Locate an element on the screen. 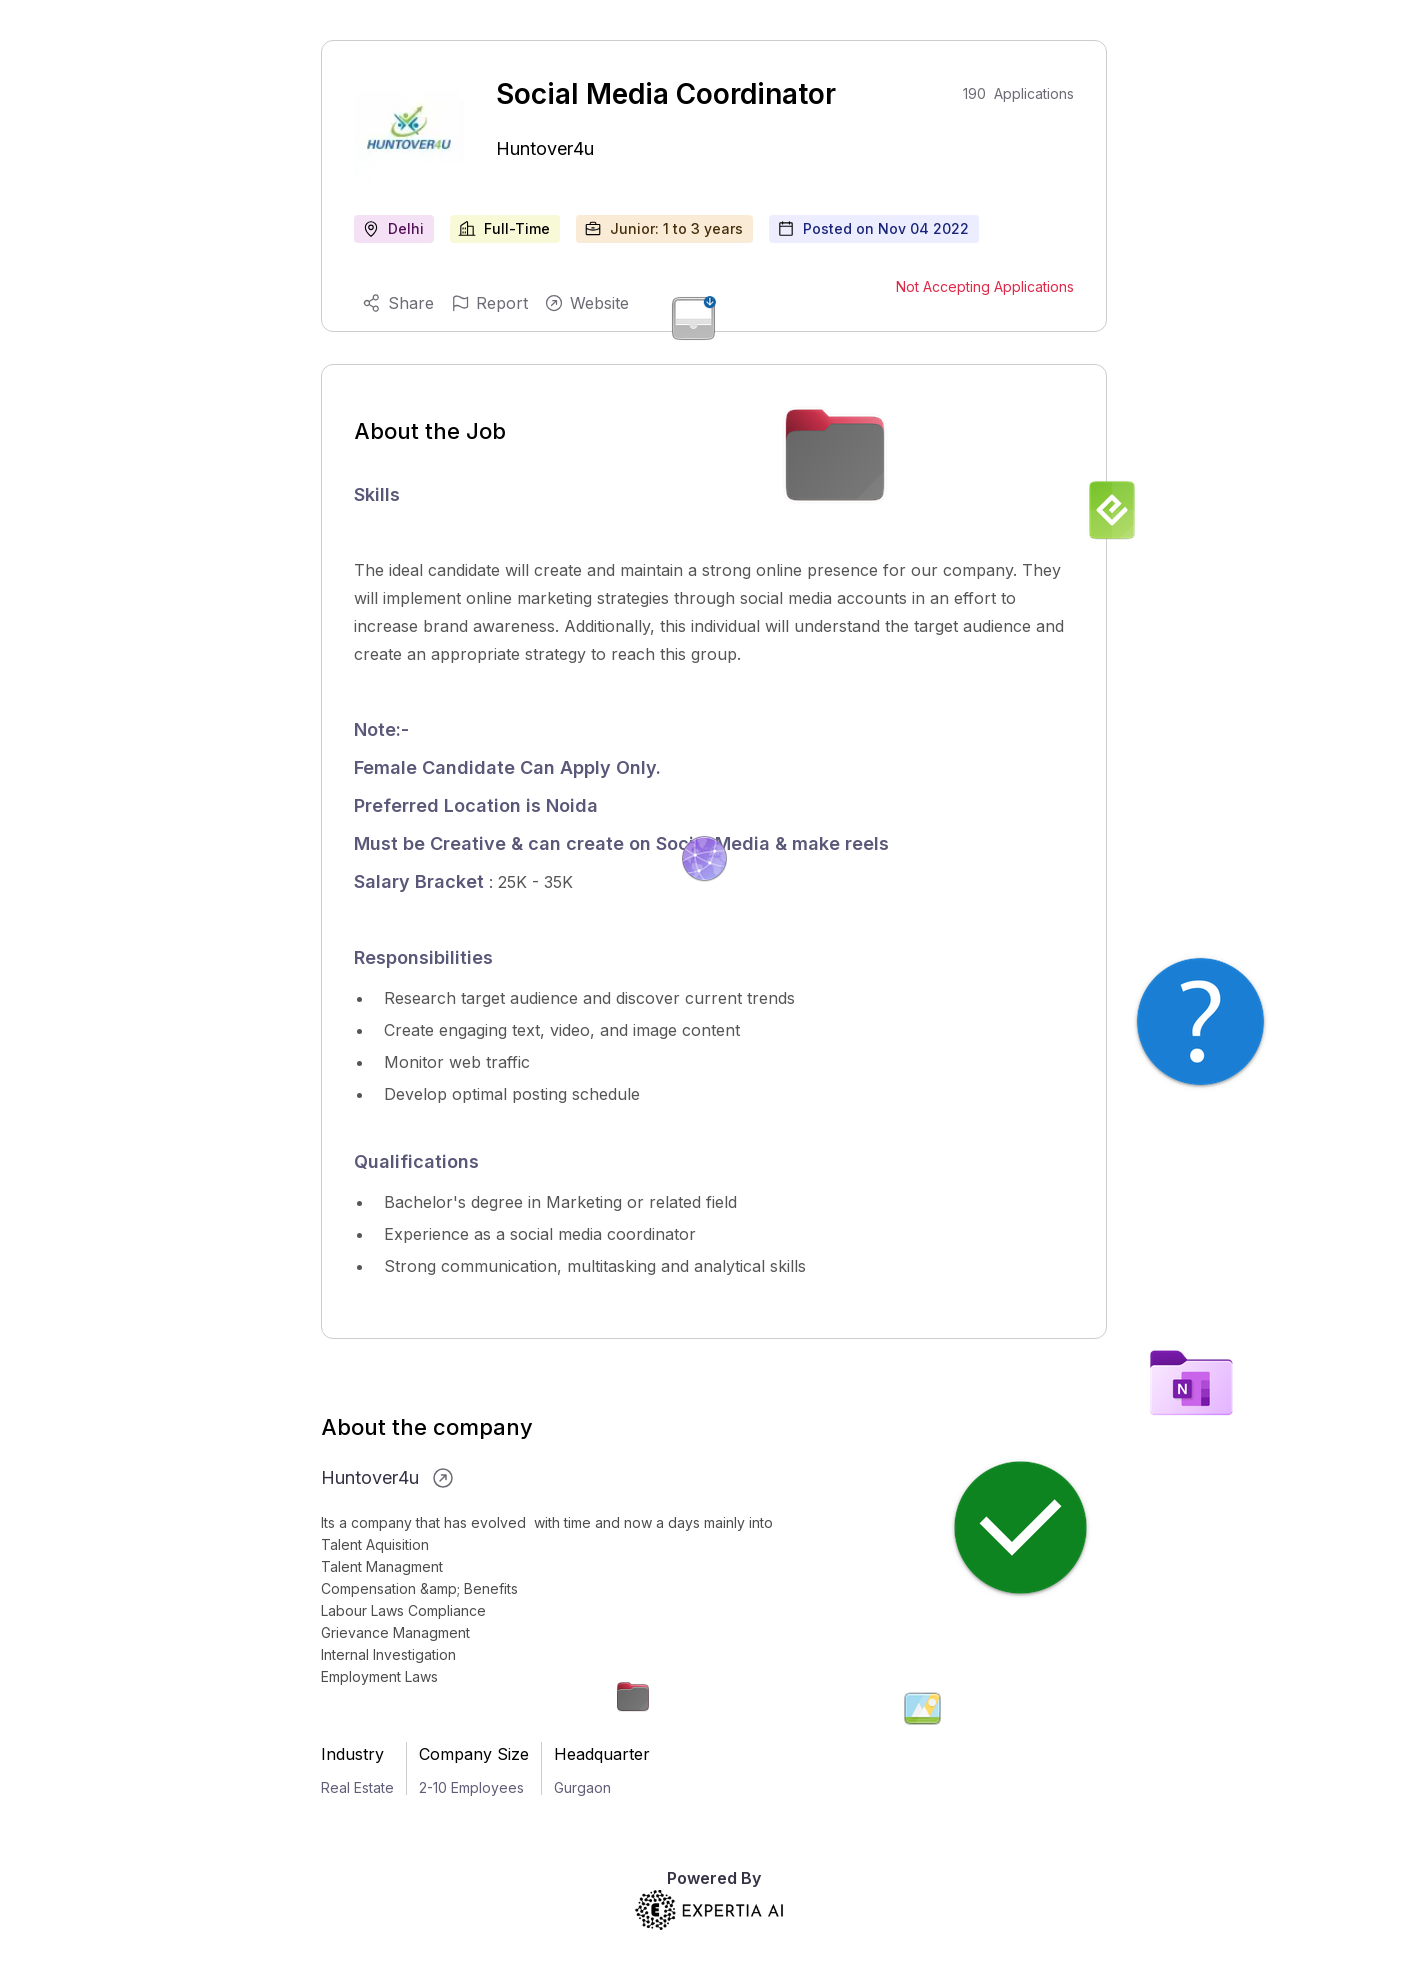  an epub ebook file is located at coordinates (1112, 510).